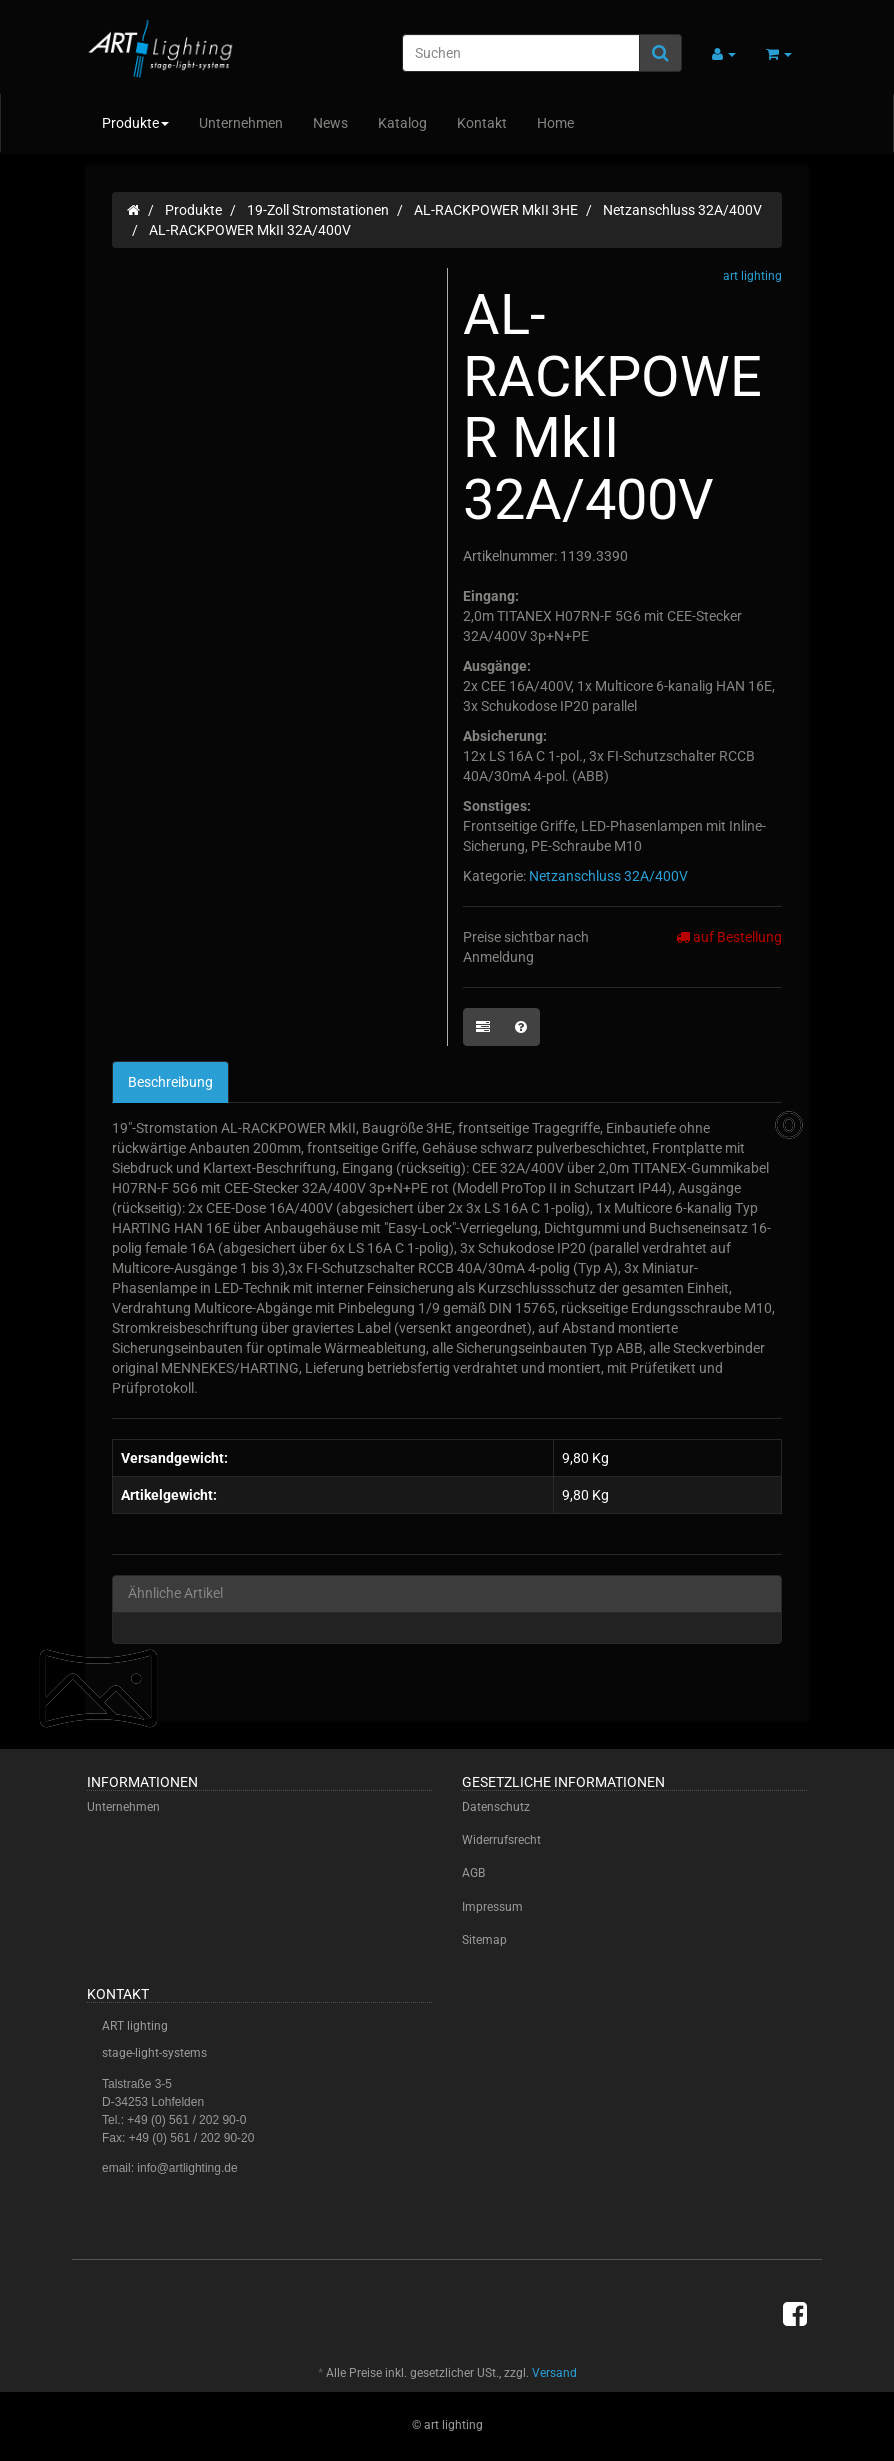 Image resolution: width=894 pixels, height=2461 pixels. I want to click on indicates zero items or notifications, so click(789, 1125).